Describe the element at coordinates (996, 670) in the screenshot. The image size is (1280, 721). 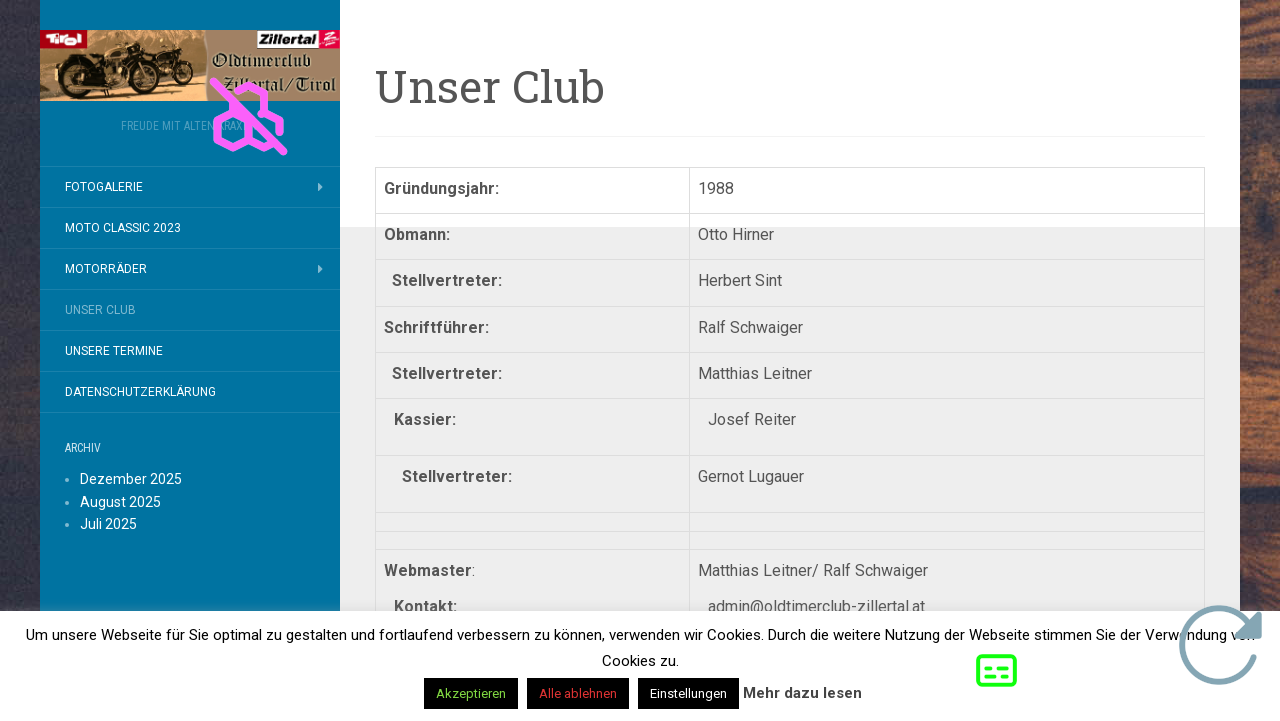
I see `enable closed captions or subtitles` at that location.